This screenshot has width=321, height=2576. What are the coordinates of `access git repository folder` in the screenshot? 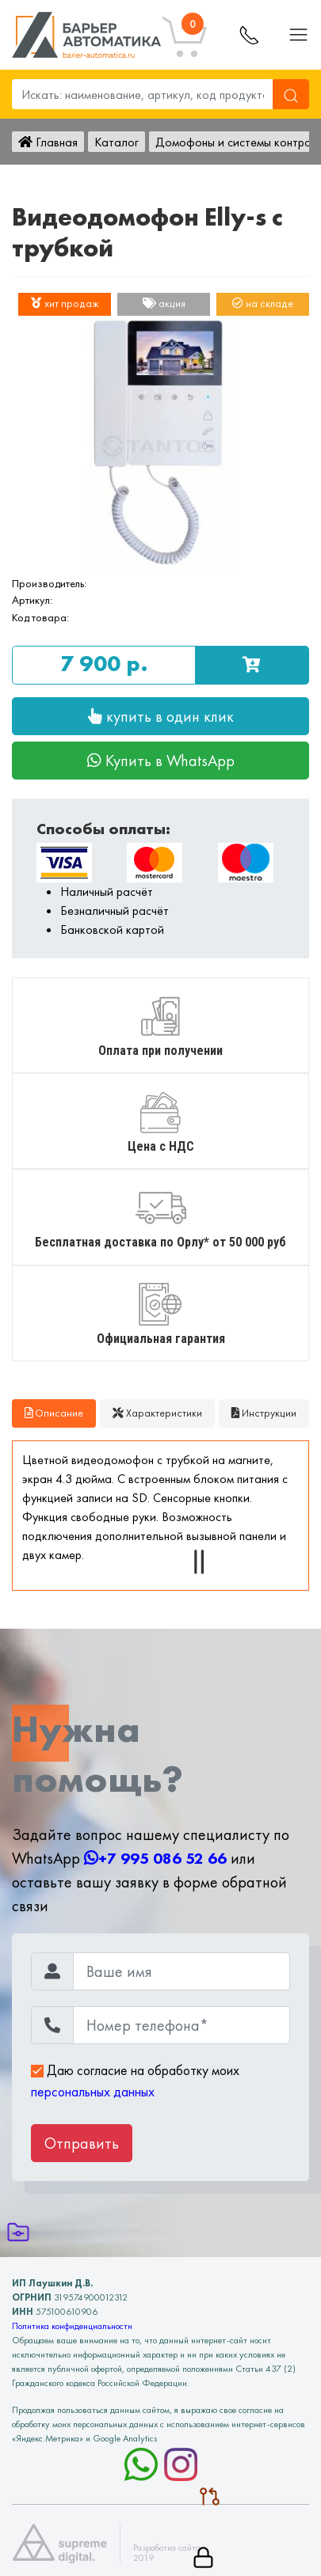 It's located at (18, 2233).